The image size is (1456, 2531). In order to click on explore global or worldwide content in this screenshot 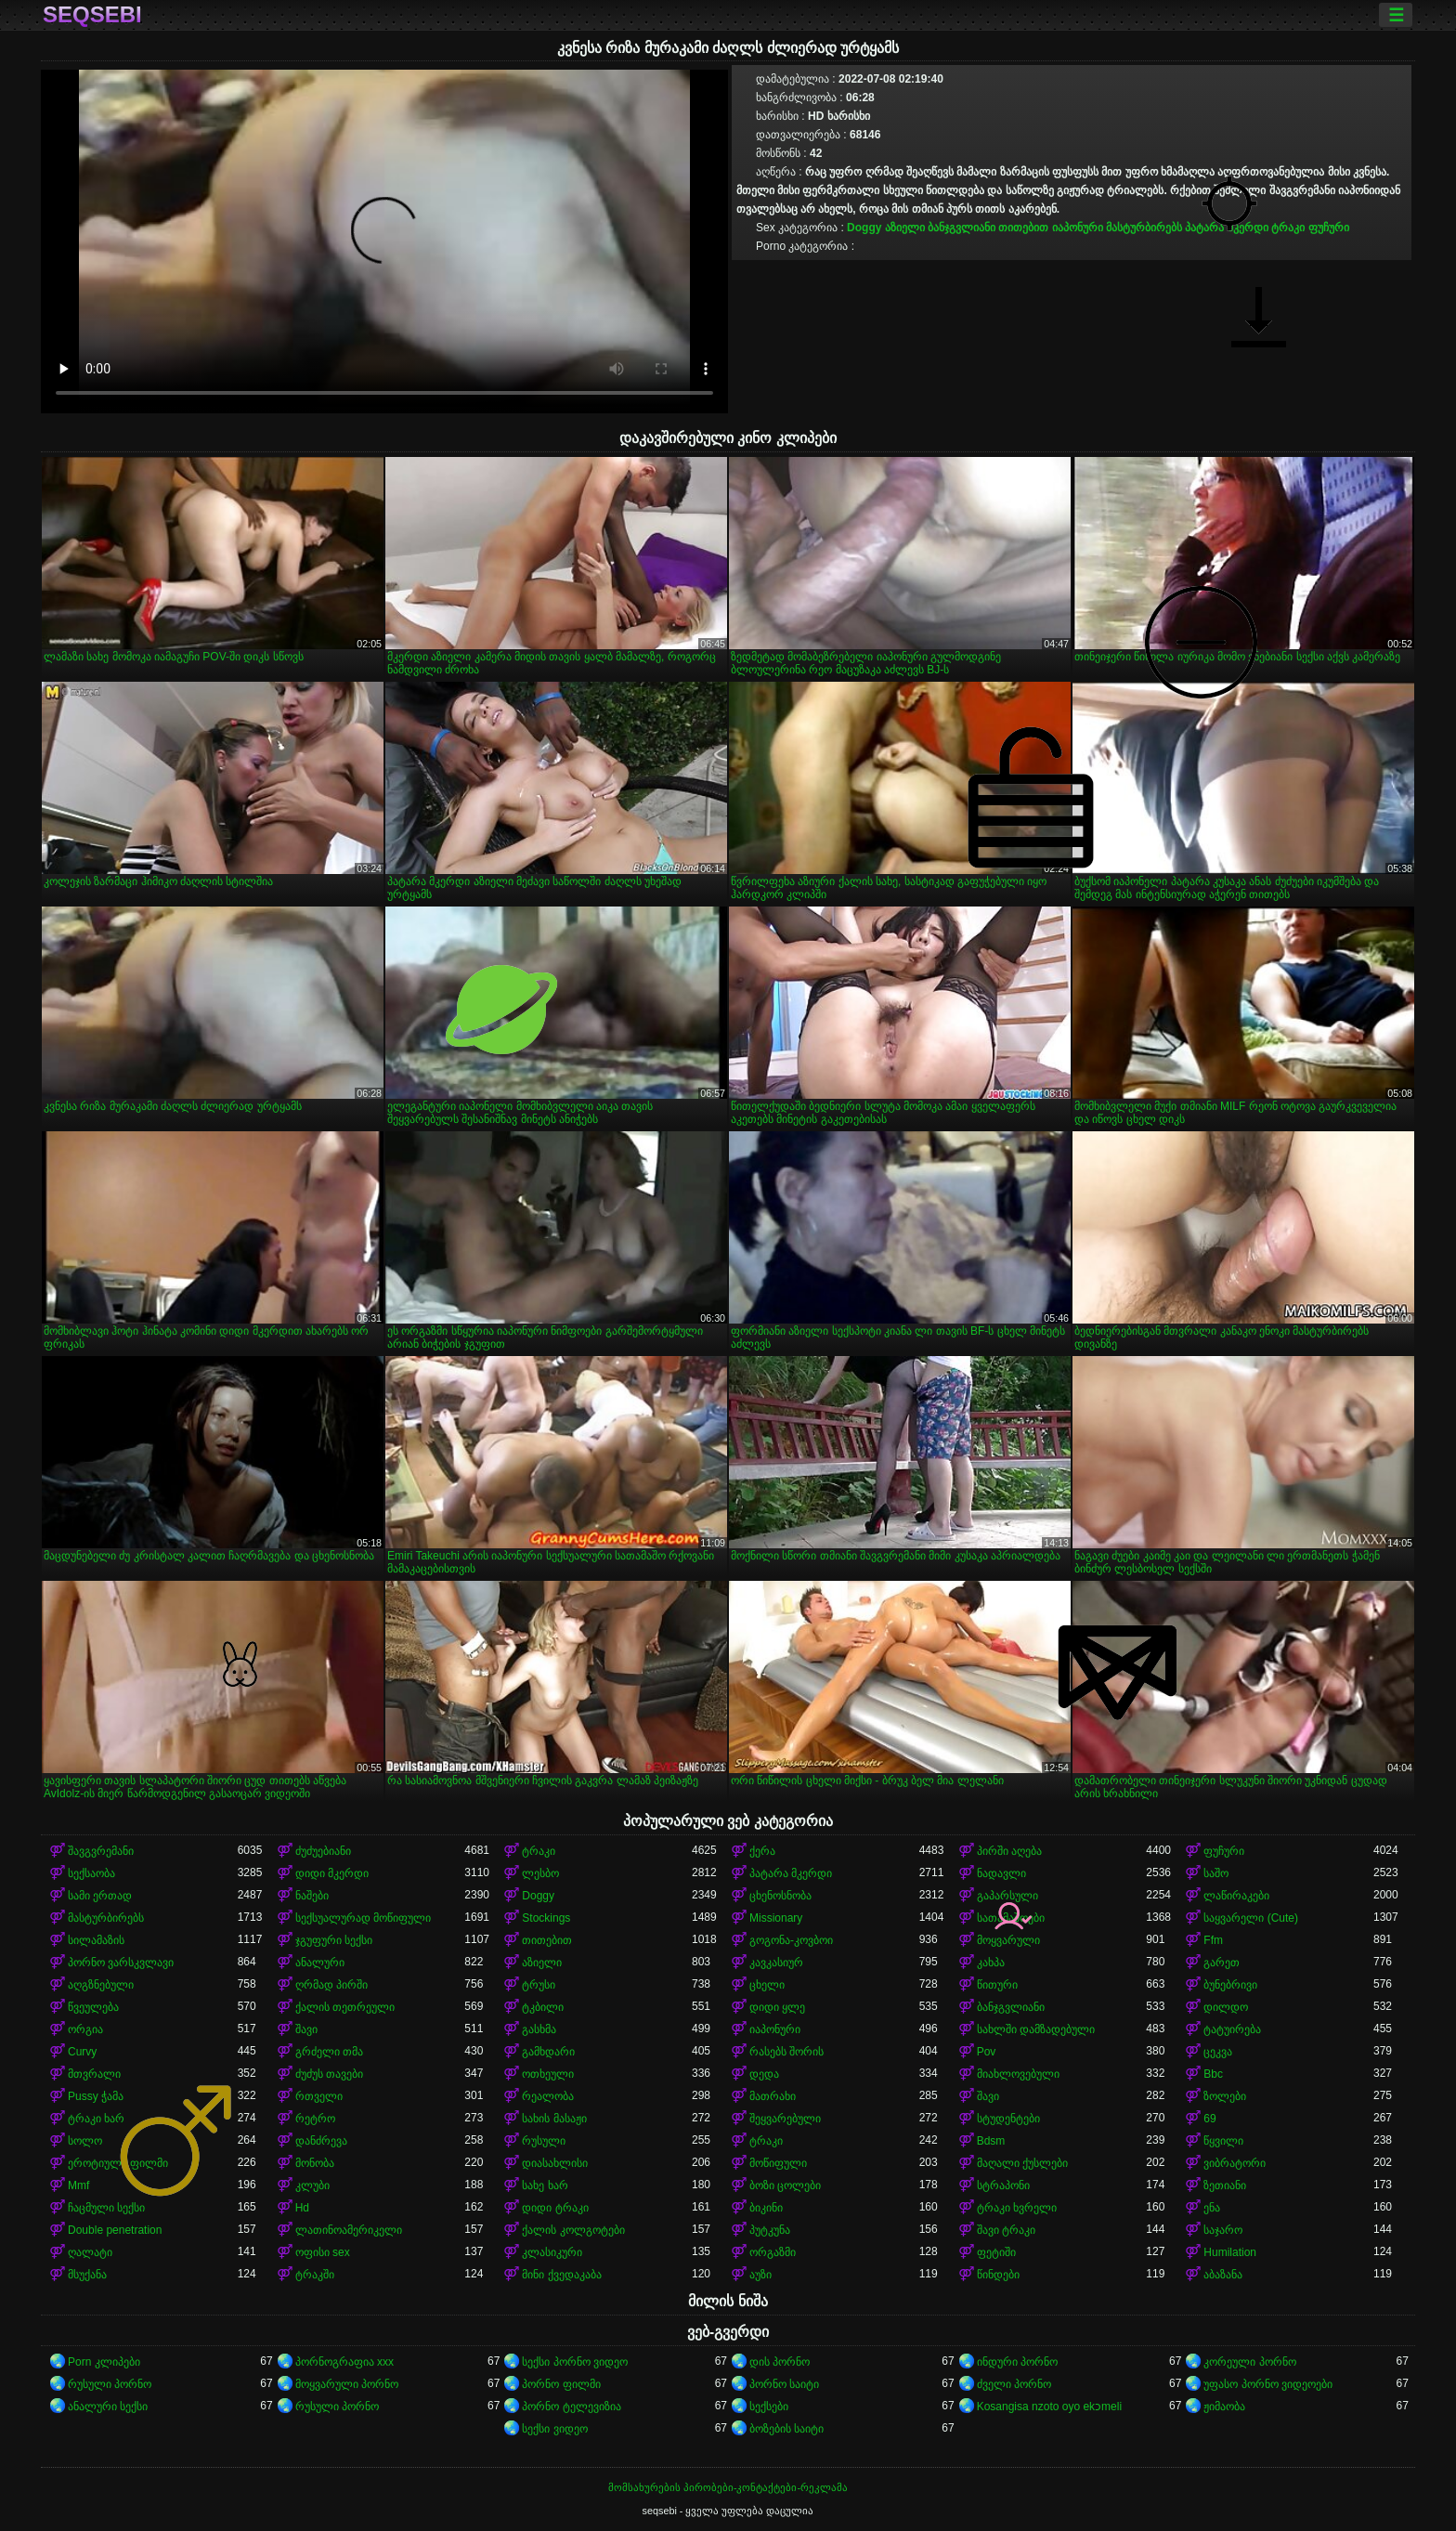, I will do `click(501, 1010)`.